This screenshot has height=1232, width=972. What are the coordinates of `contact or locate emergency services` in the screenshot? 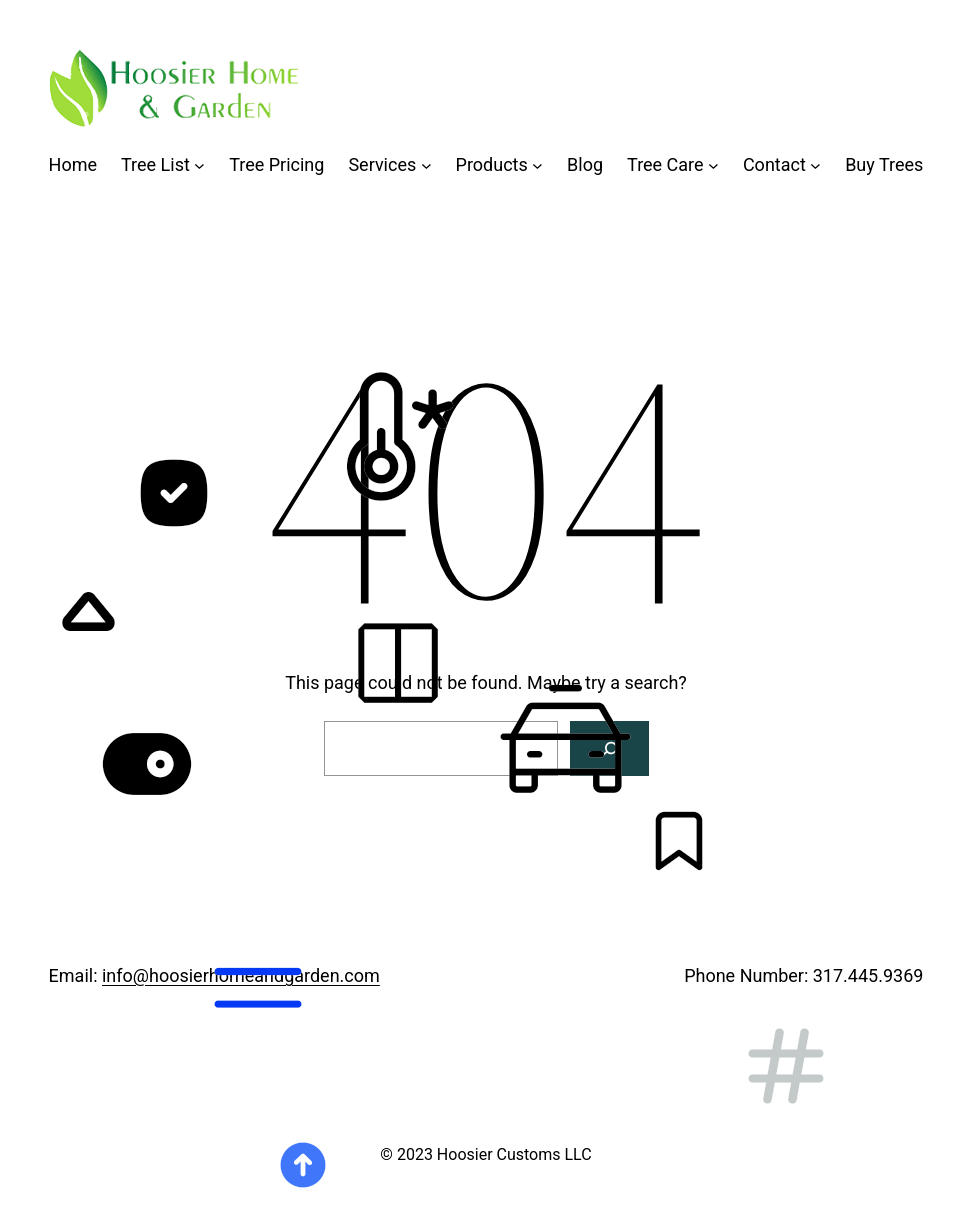 It's located at (565, 745).